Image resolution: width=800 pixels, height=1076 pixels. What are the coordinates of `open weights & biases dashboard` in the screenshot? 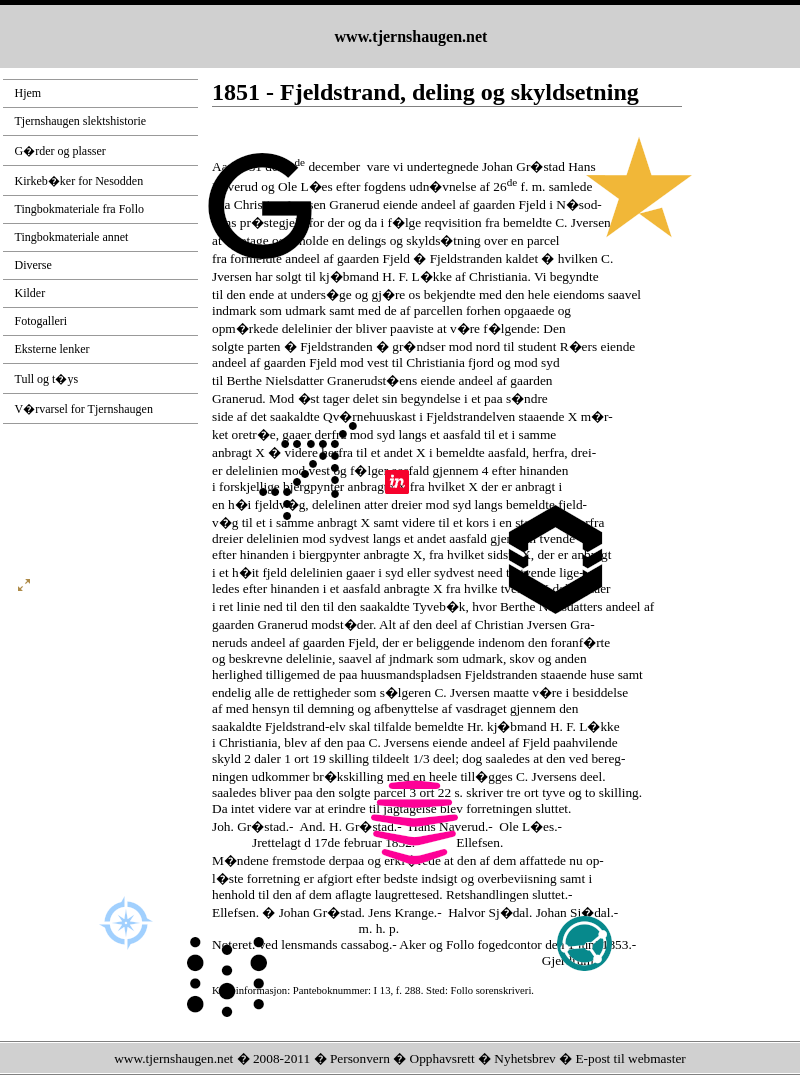 It's located at (227, 977).